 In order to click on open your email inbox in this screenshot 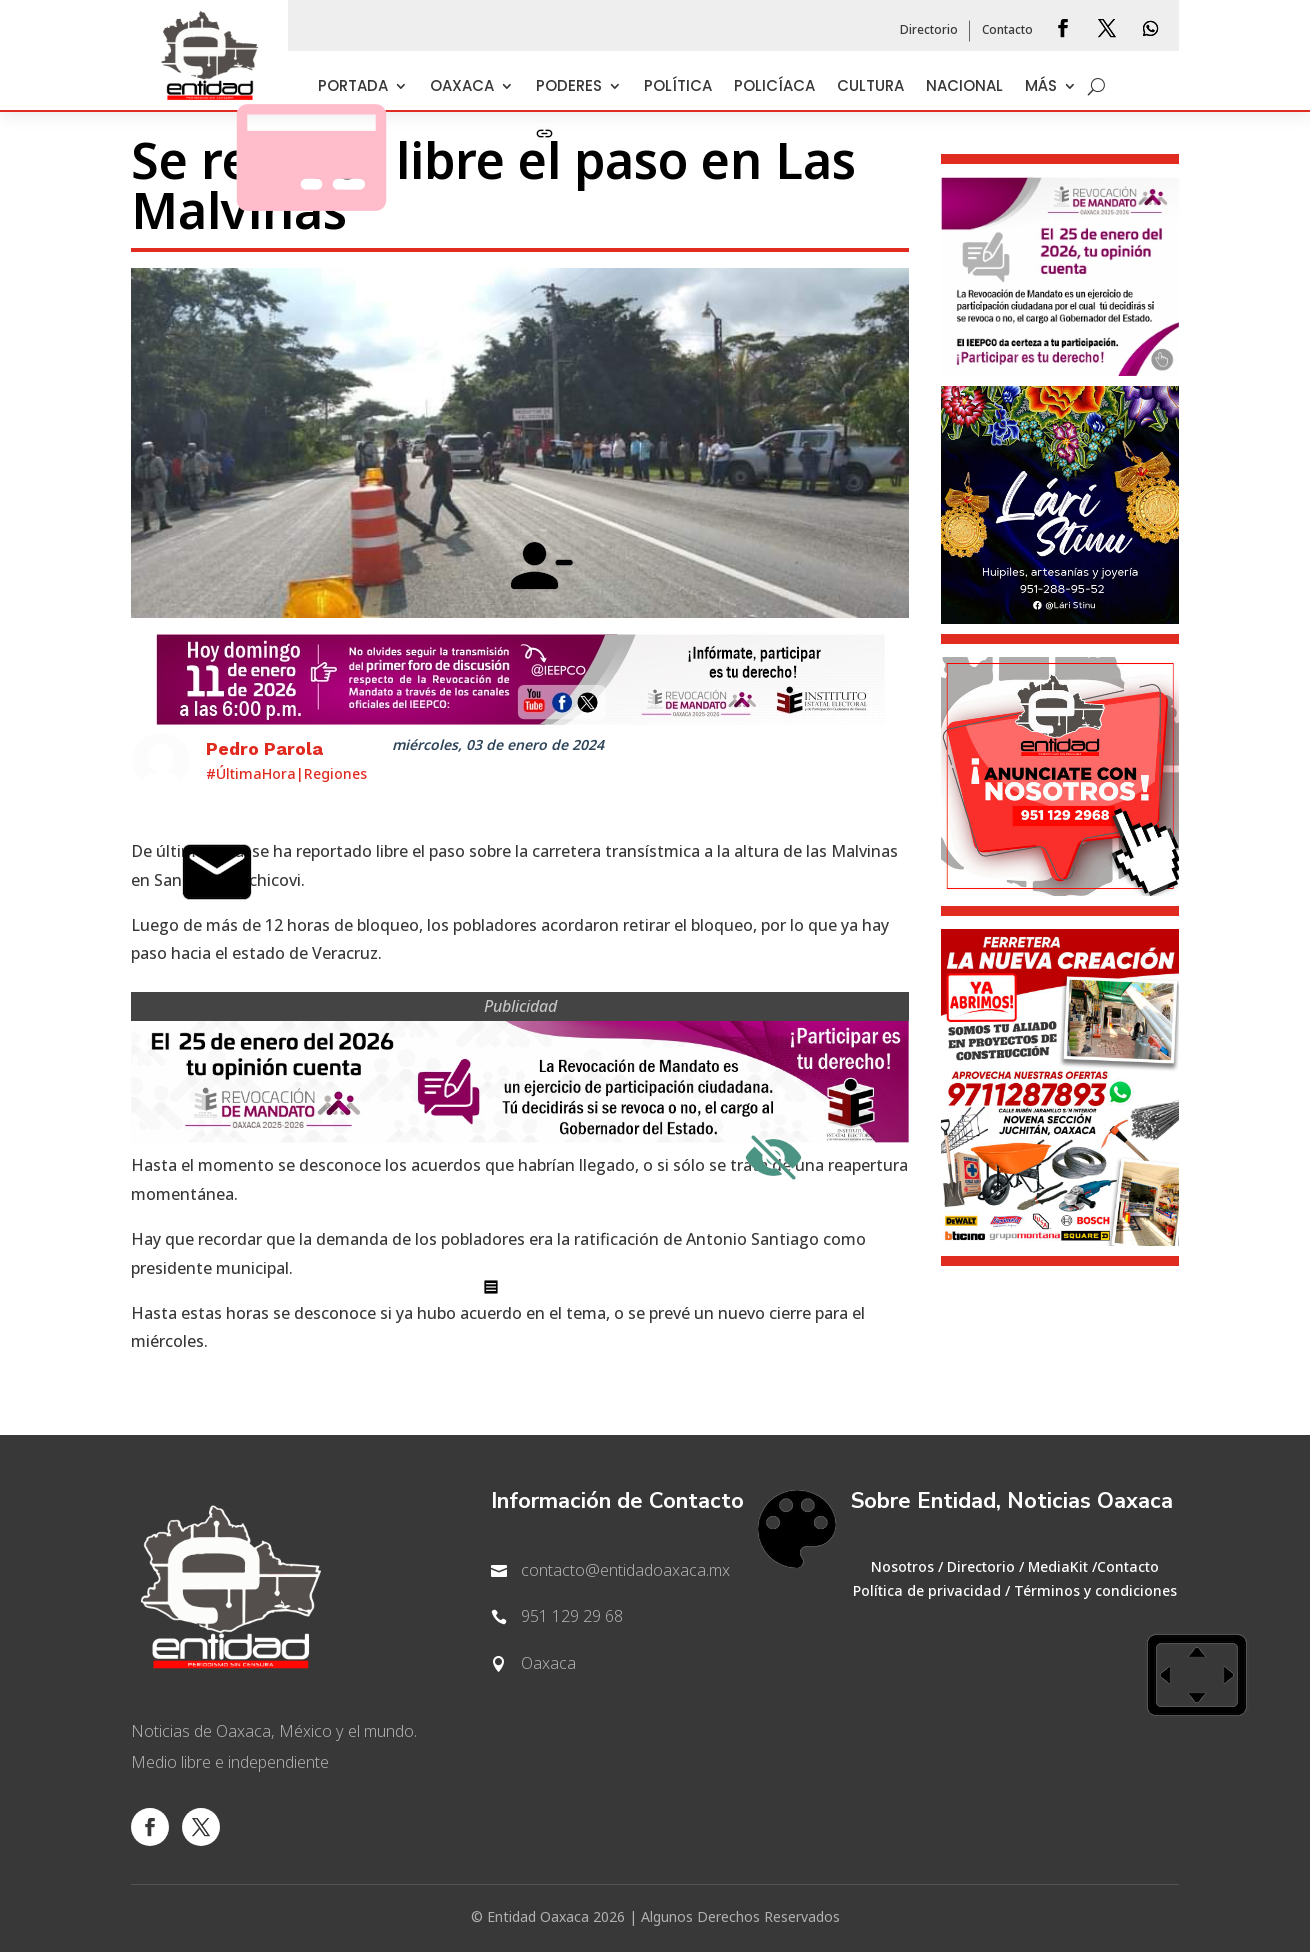, I will do `click(217, 872)`.